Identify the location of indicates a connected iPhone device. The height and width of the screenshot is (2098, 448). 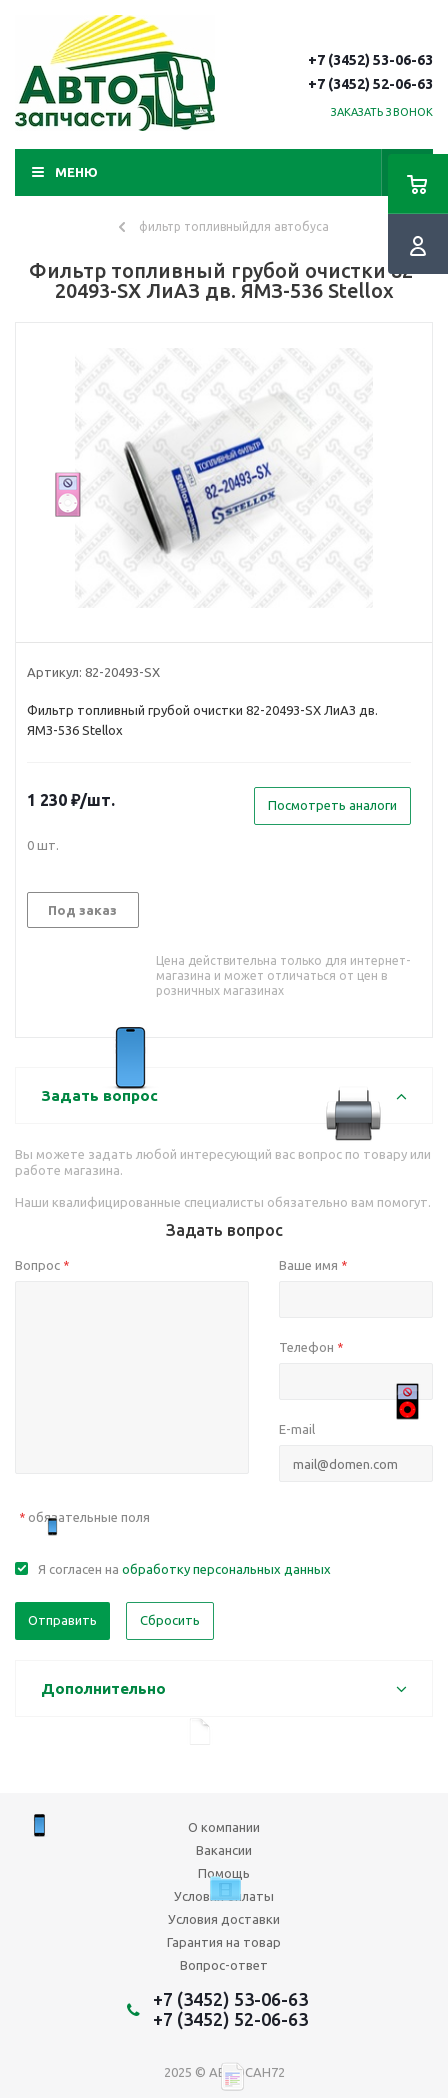
(52, 1526).